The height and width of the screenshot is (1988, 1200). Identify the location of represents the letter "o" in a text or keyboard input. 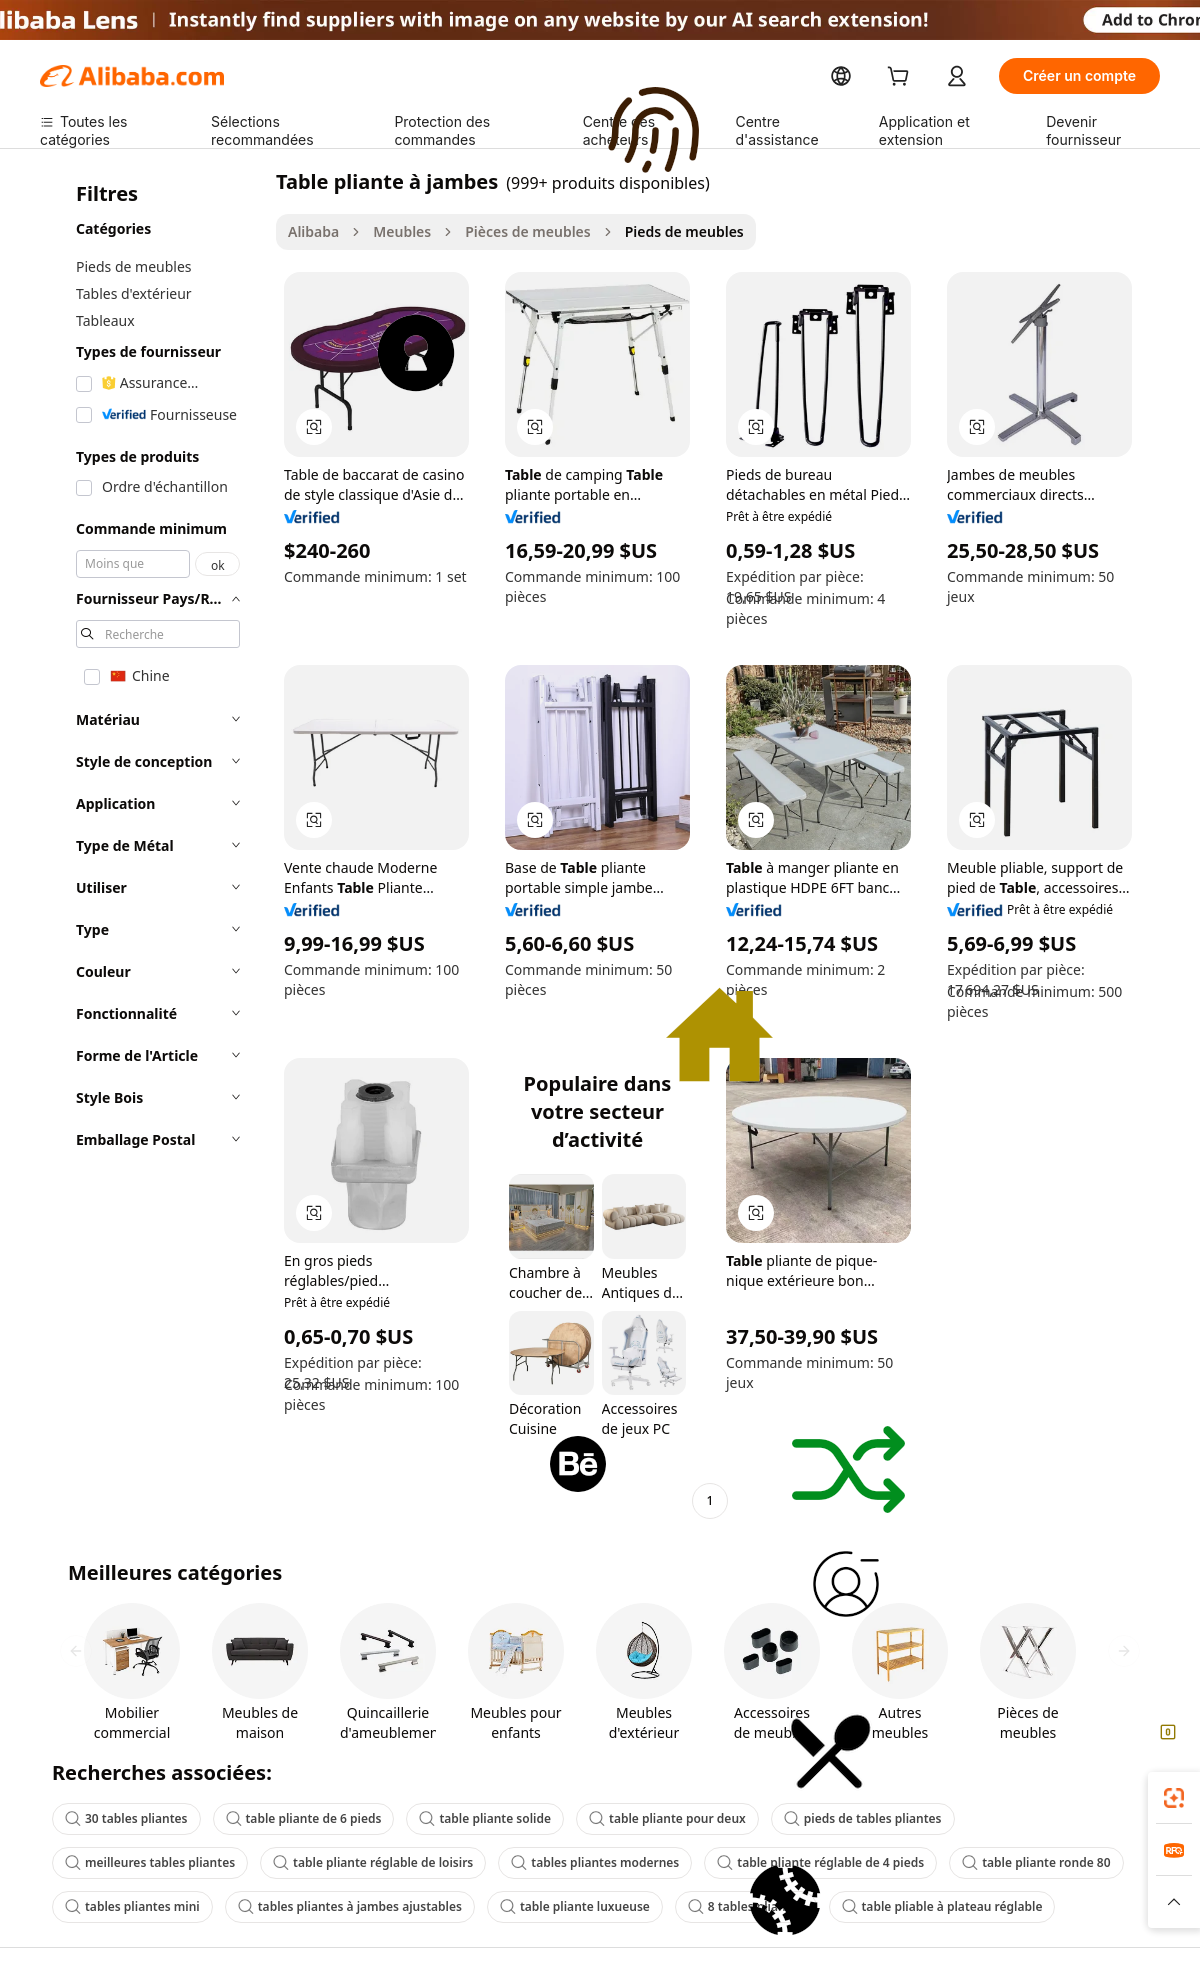
(1168, 1732).